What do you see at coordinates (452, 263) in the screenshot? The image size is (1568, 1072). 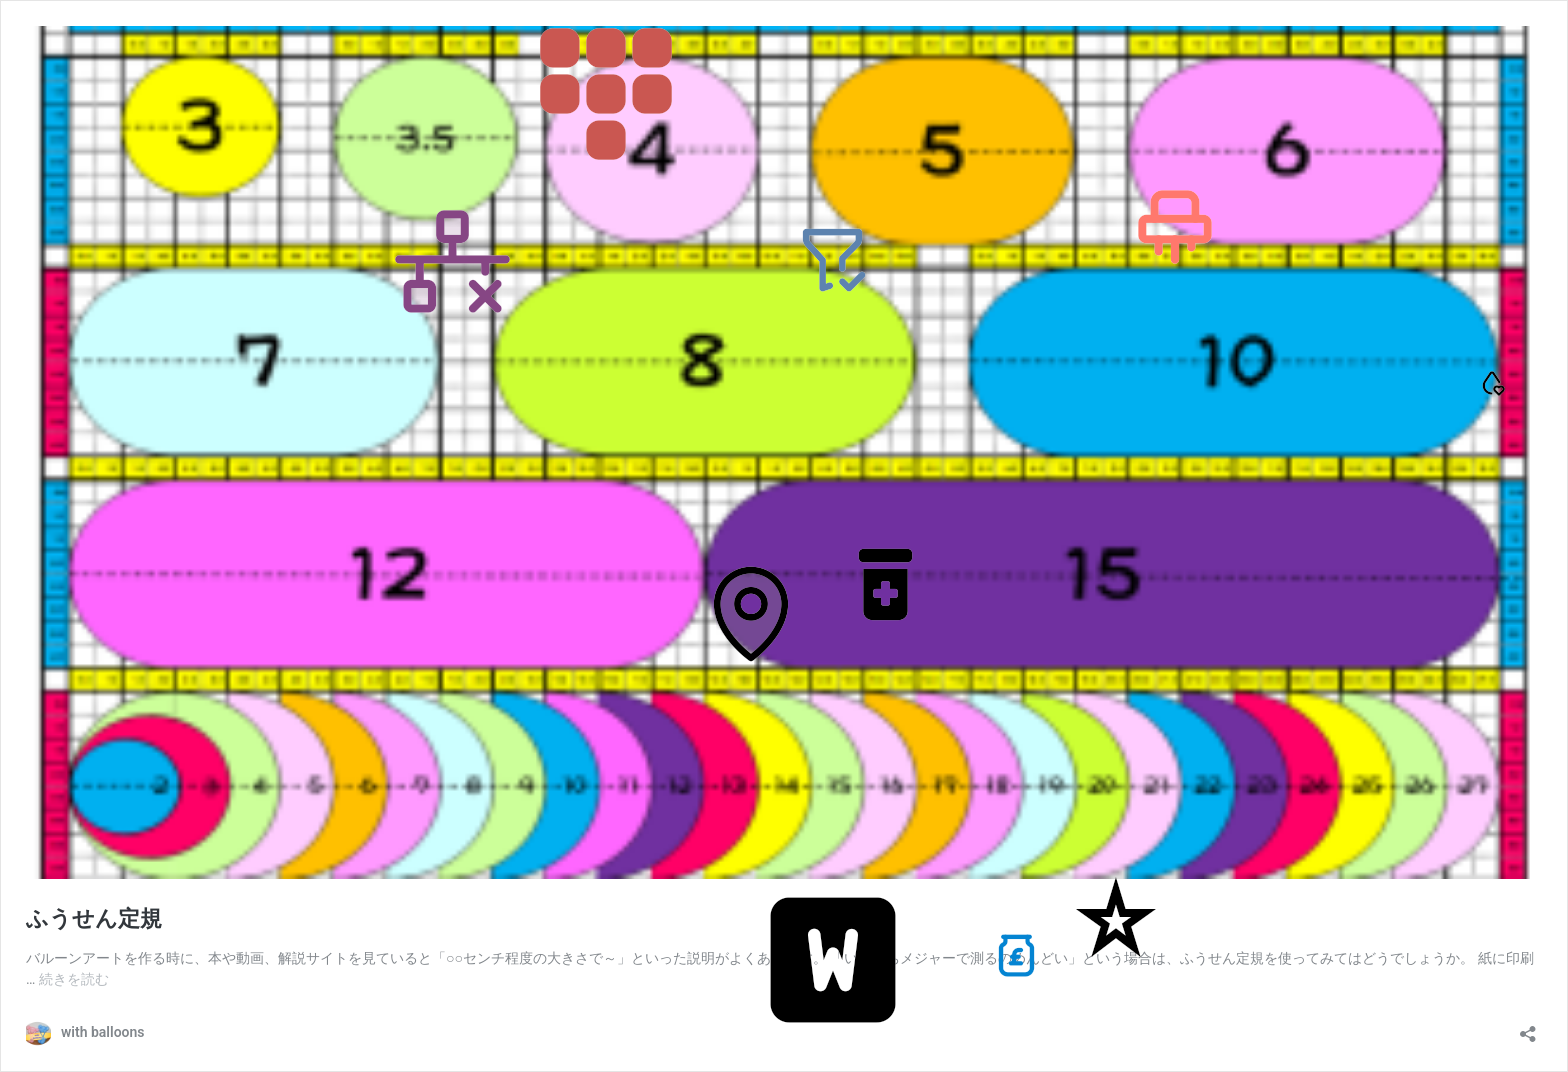 I see `network connection error or failure` at bounding box center [452, 263].